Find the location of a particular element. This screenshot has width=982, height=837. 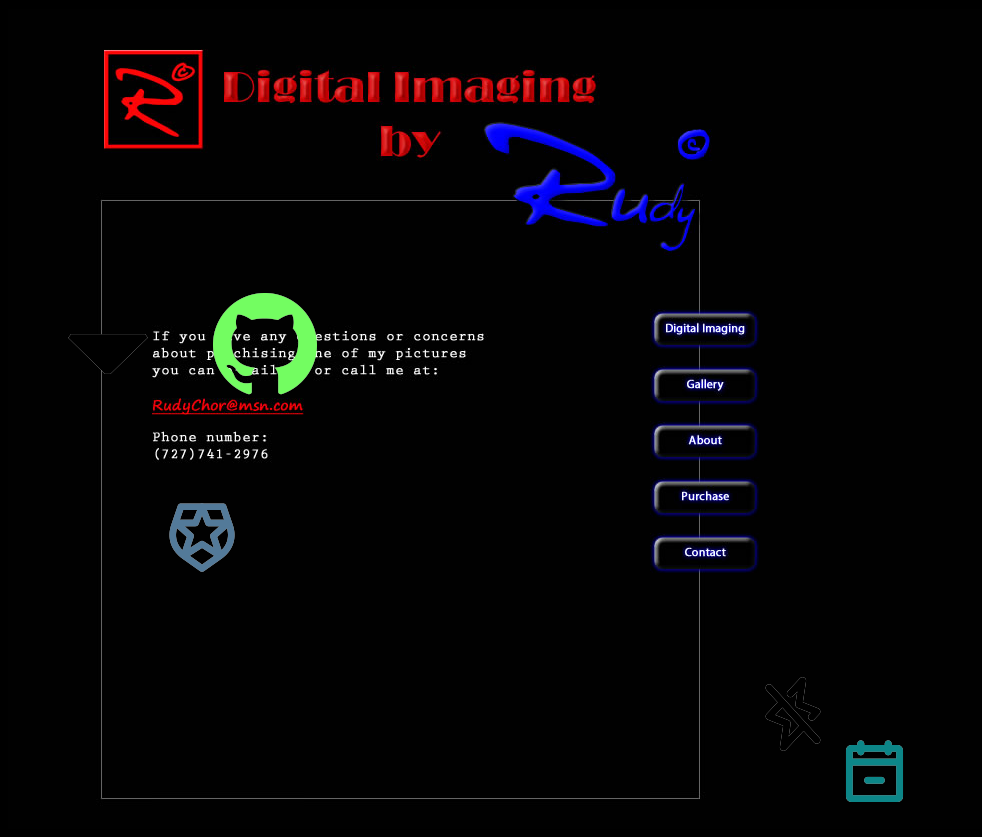

auth0 identity platform logo is located at coordinates (202, 536).